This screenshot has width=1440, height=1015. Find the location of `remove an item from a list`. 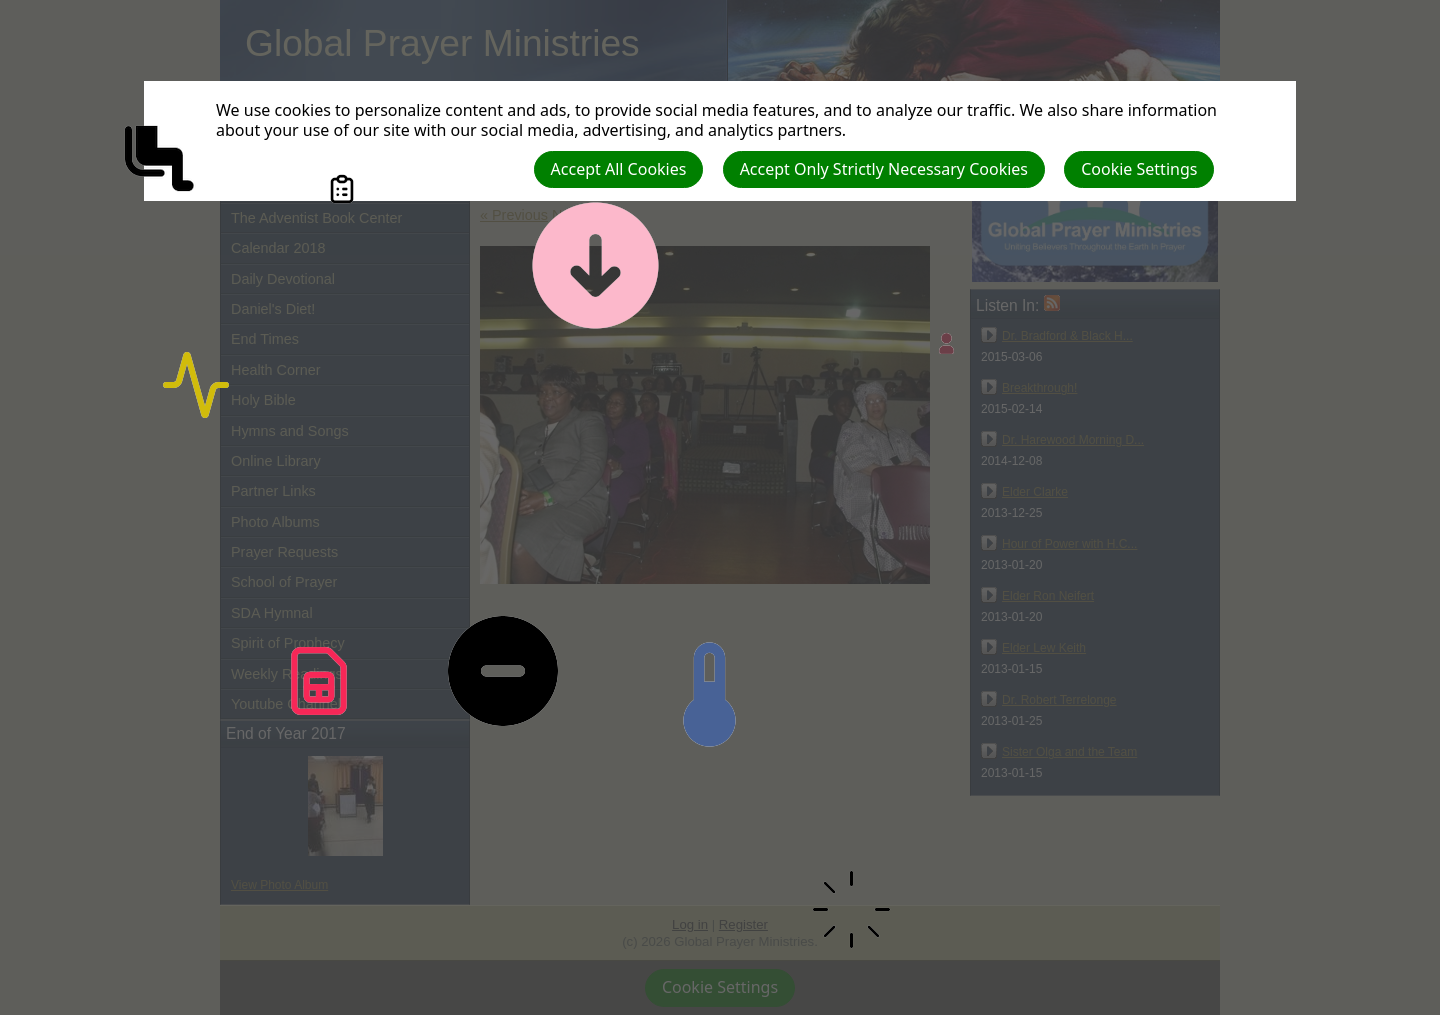

remove an item from a list is located at coordinates (503, 671).